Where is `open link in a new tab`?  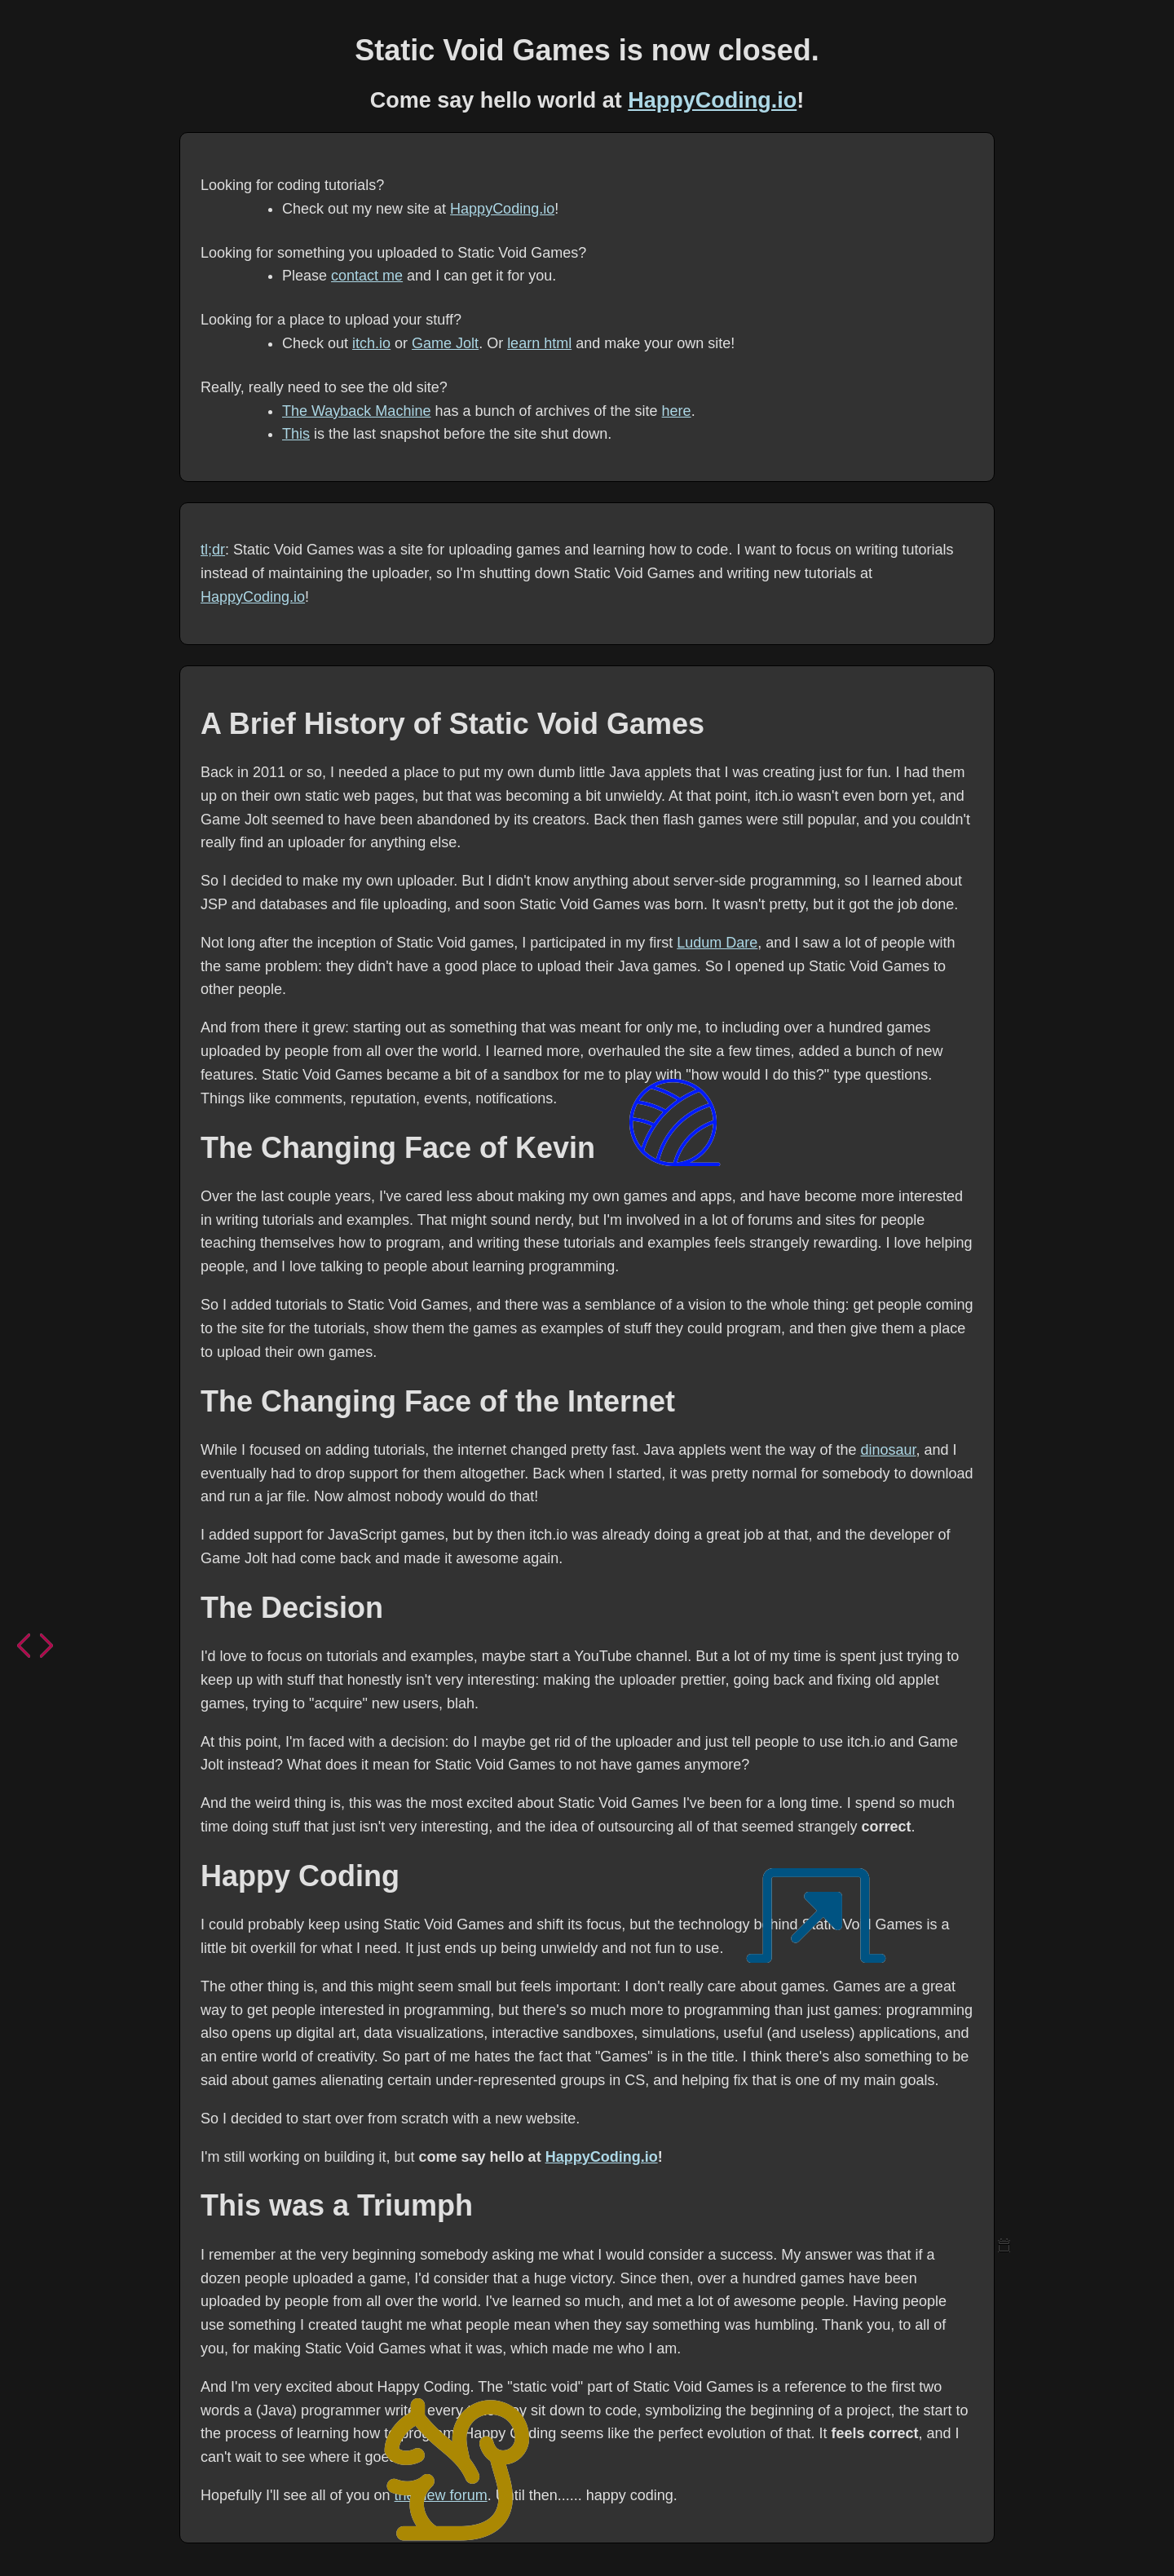
open link in a new tab is located at coordinates (816, 1915).